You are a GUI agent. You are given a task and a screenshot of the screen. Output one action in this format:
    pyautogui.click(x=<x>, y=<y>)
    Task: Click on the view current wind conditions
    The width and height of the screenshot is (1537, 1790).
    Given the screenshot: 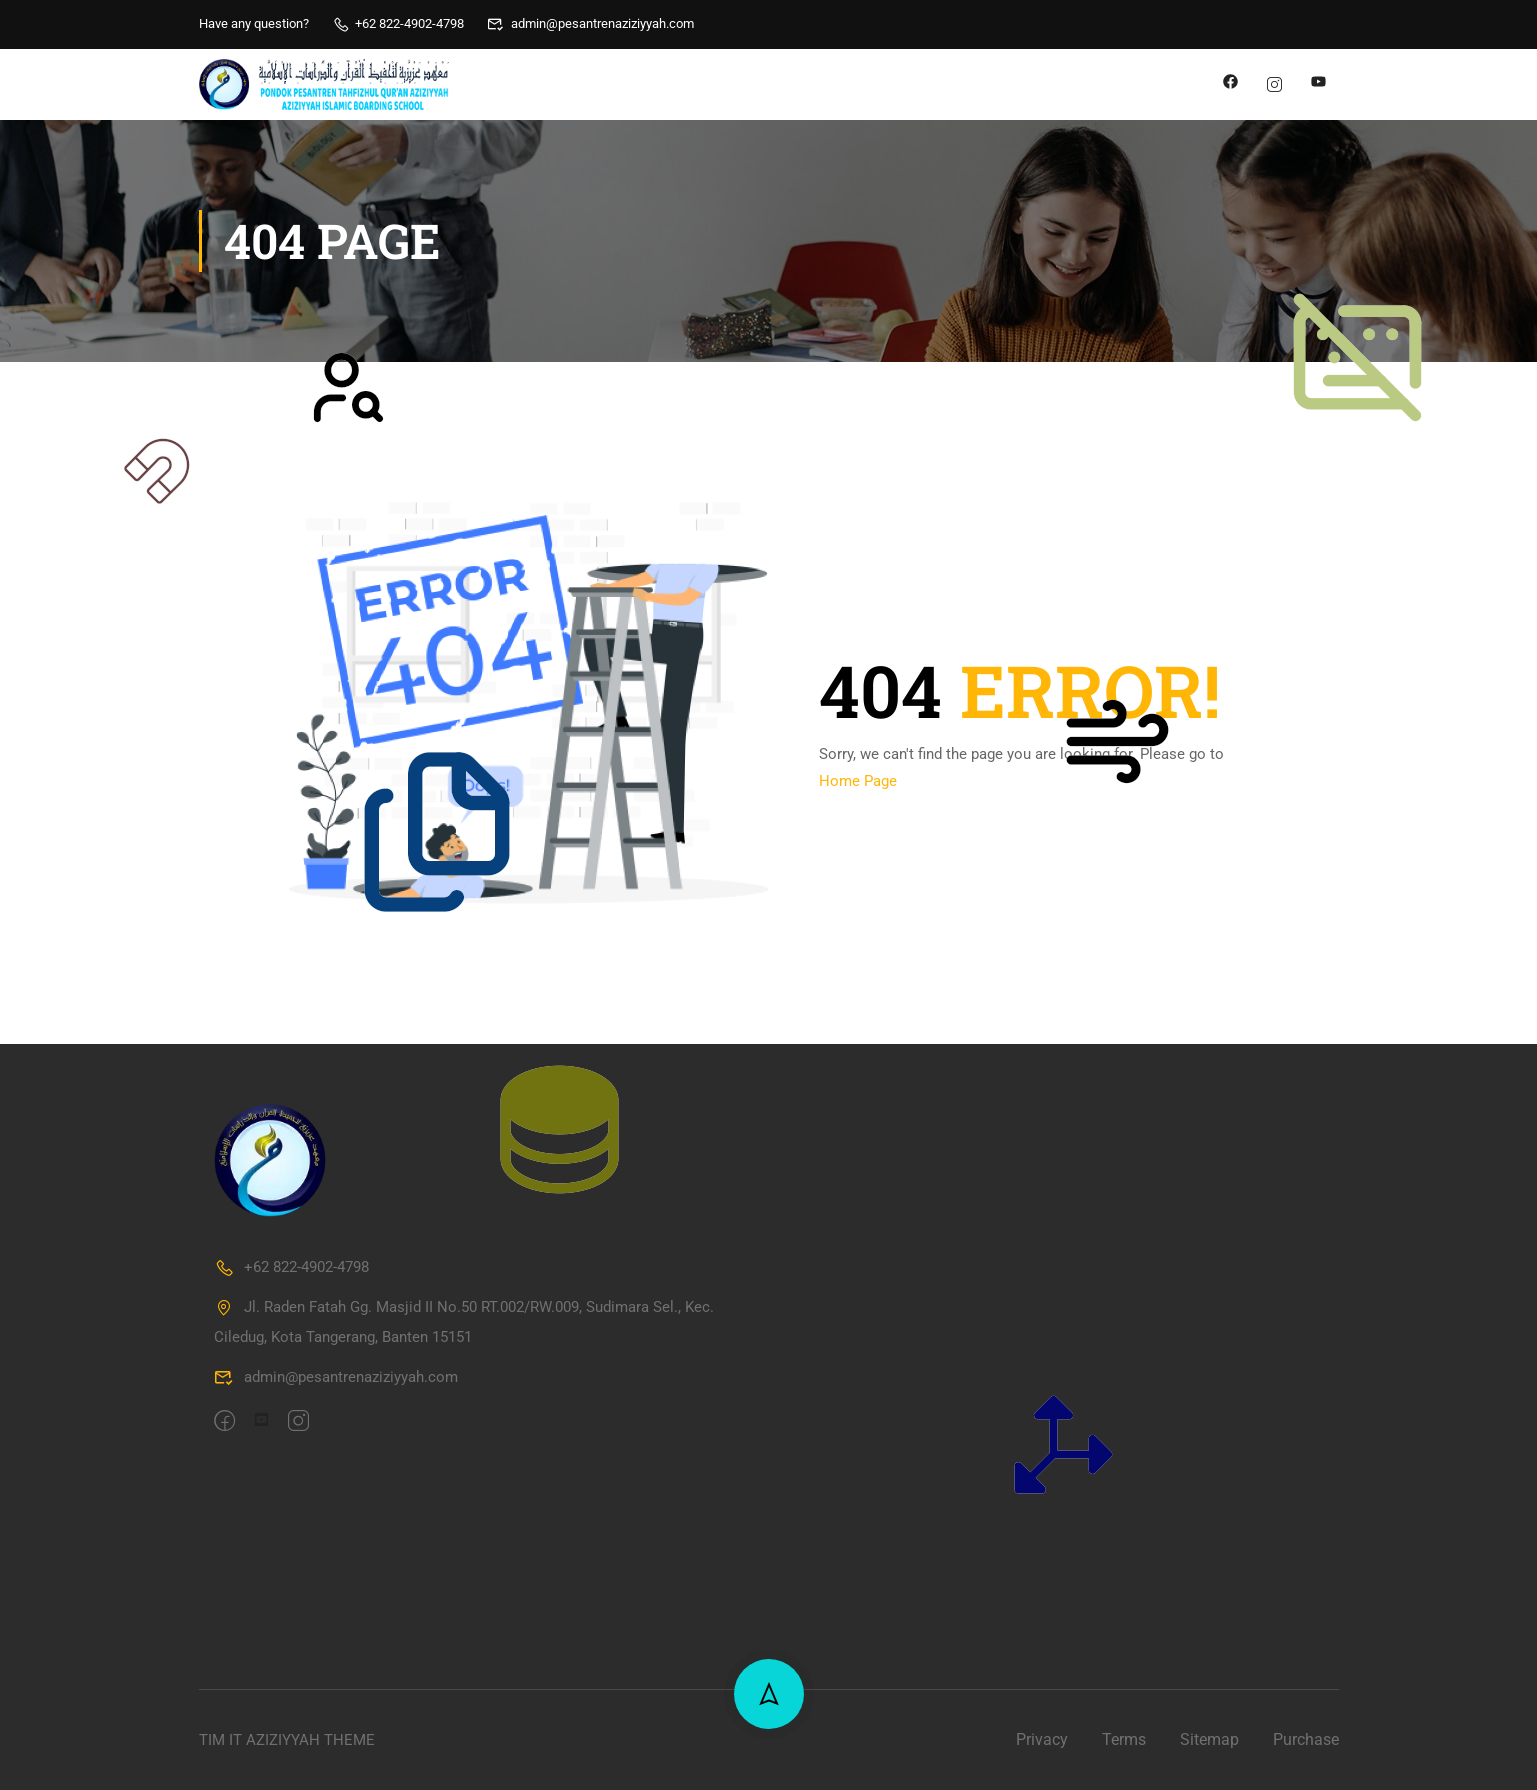 What is the action you would take?
    pyautogui.click(x=1117, y=741)
    